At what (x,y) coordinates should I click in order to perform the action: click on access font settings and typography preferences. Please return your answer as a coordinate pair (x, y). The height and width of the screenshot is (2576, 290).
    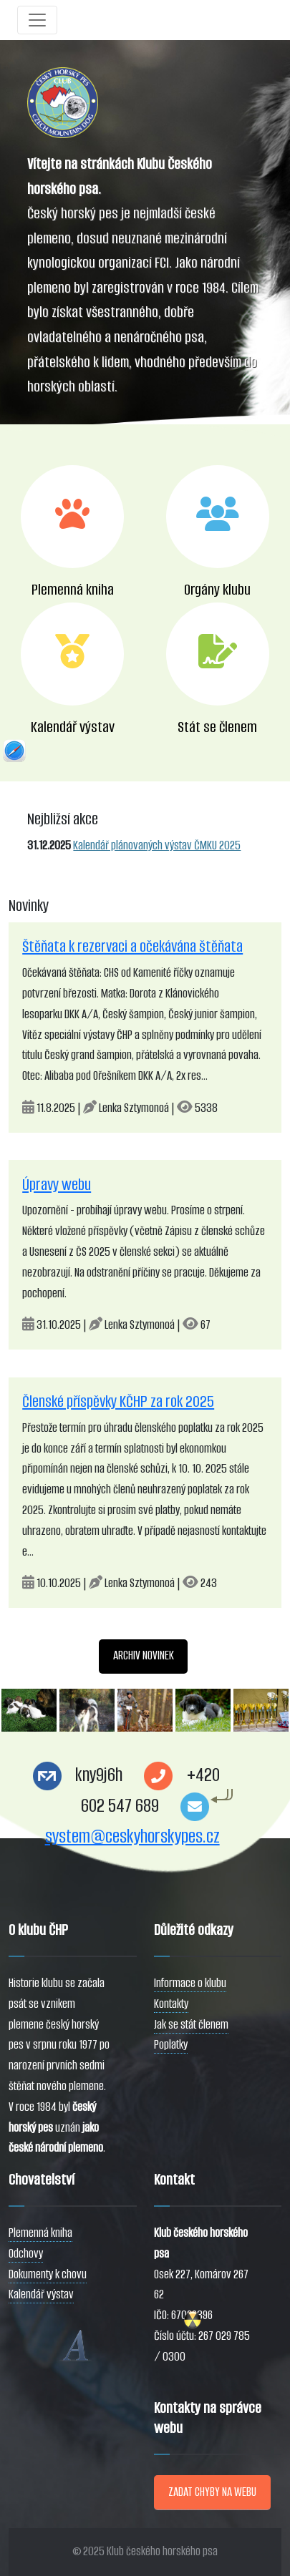
    Looking at the image, I should click on (74, 2344).